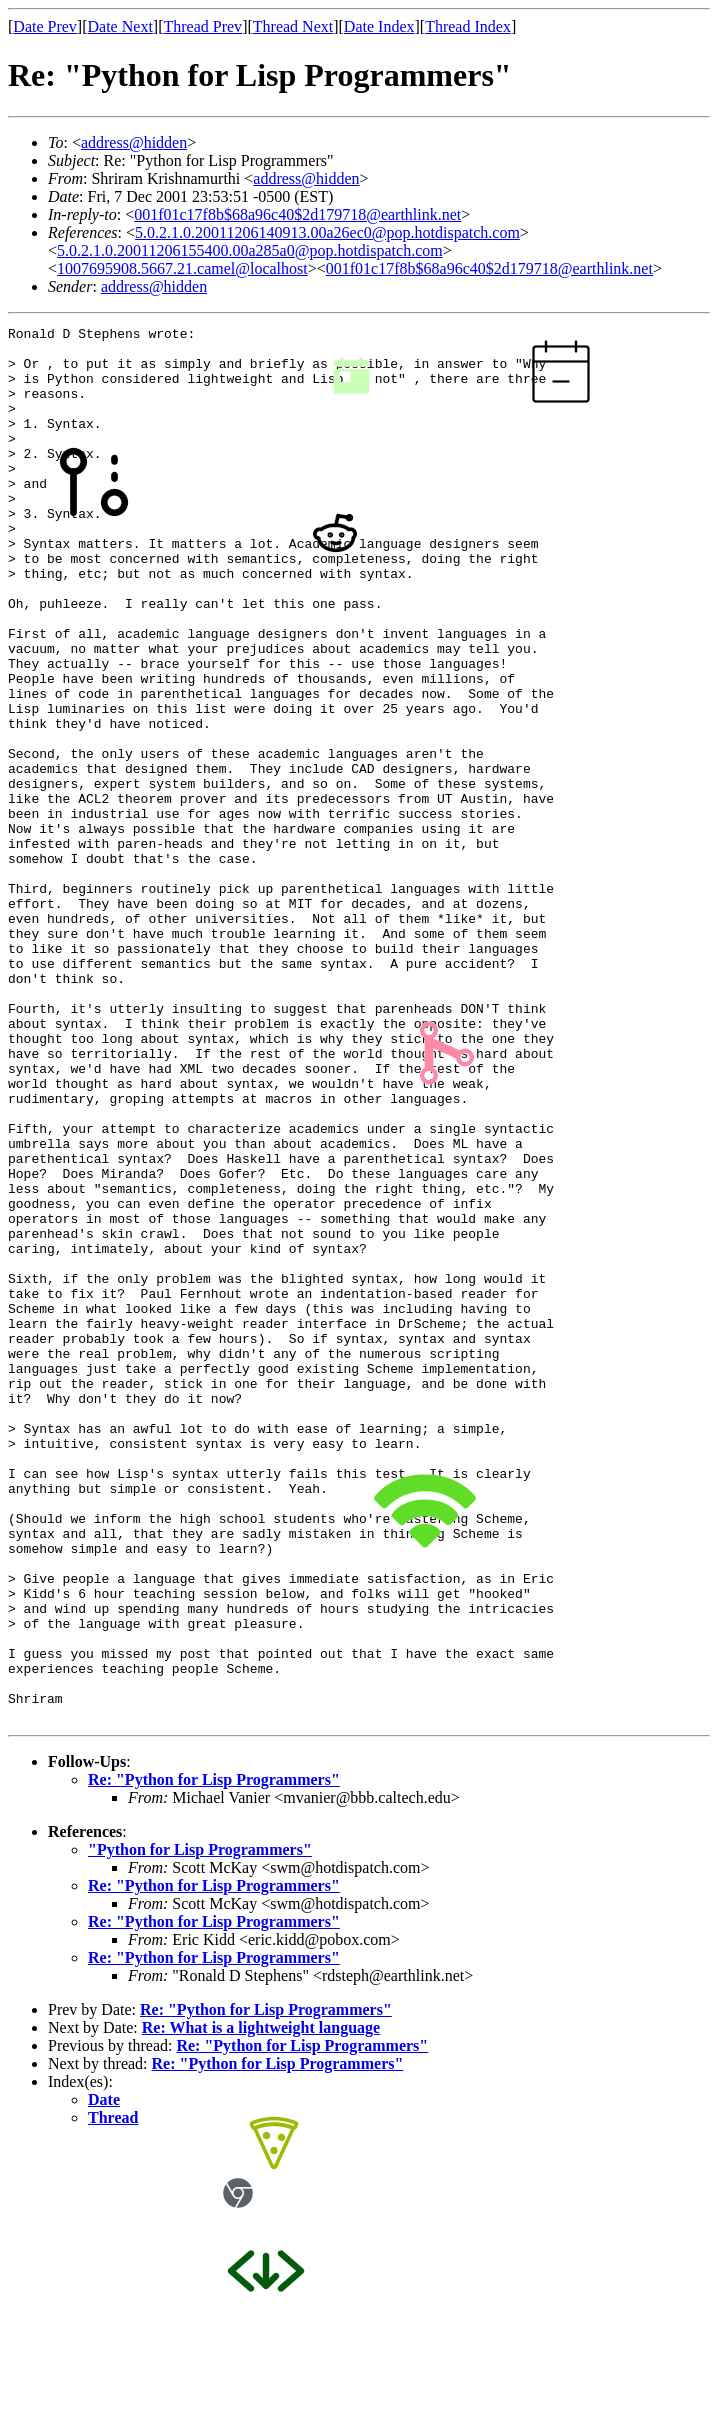 Image resolution: width=718 pixels, height=2422 pixels. I want to click on view today's date or events, so click(351, 375).